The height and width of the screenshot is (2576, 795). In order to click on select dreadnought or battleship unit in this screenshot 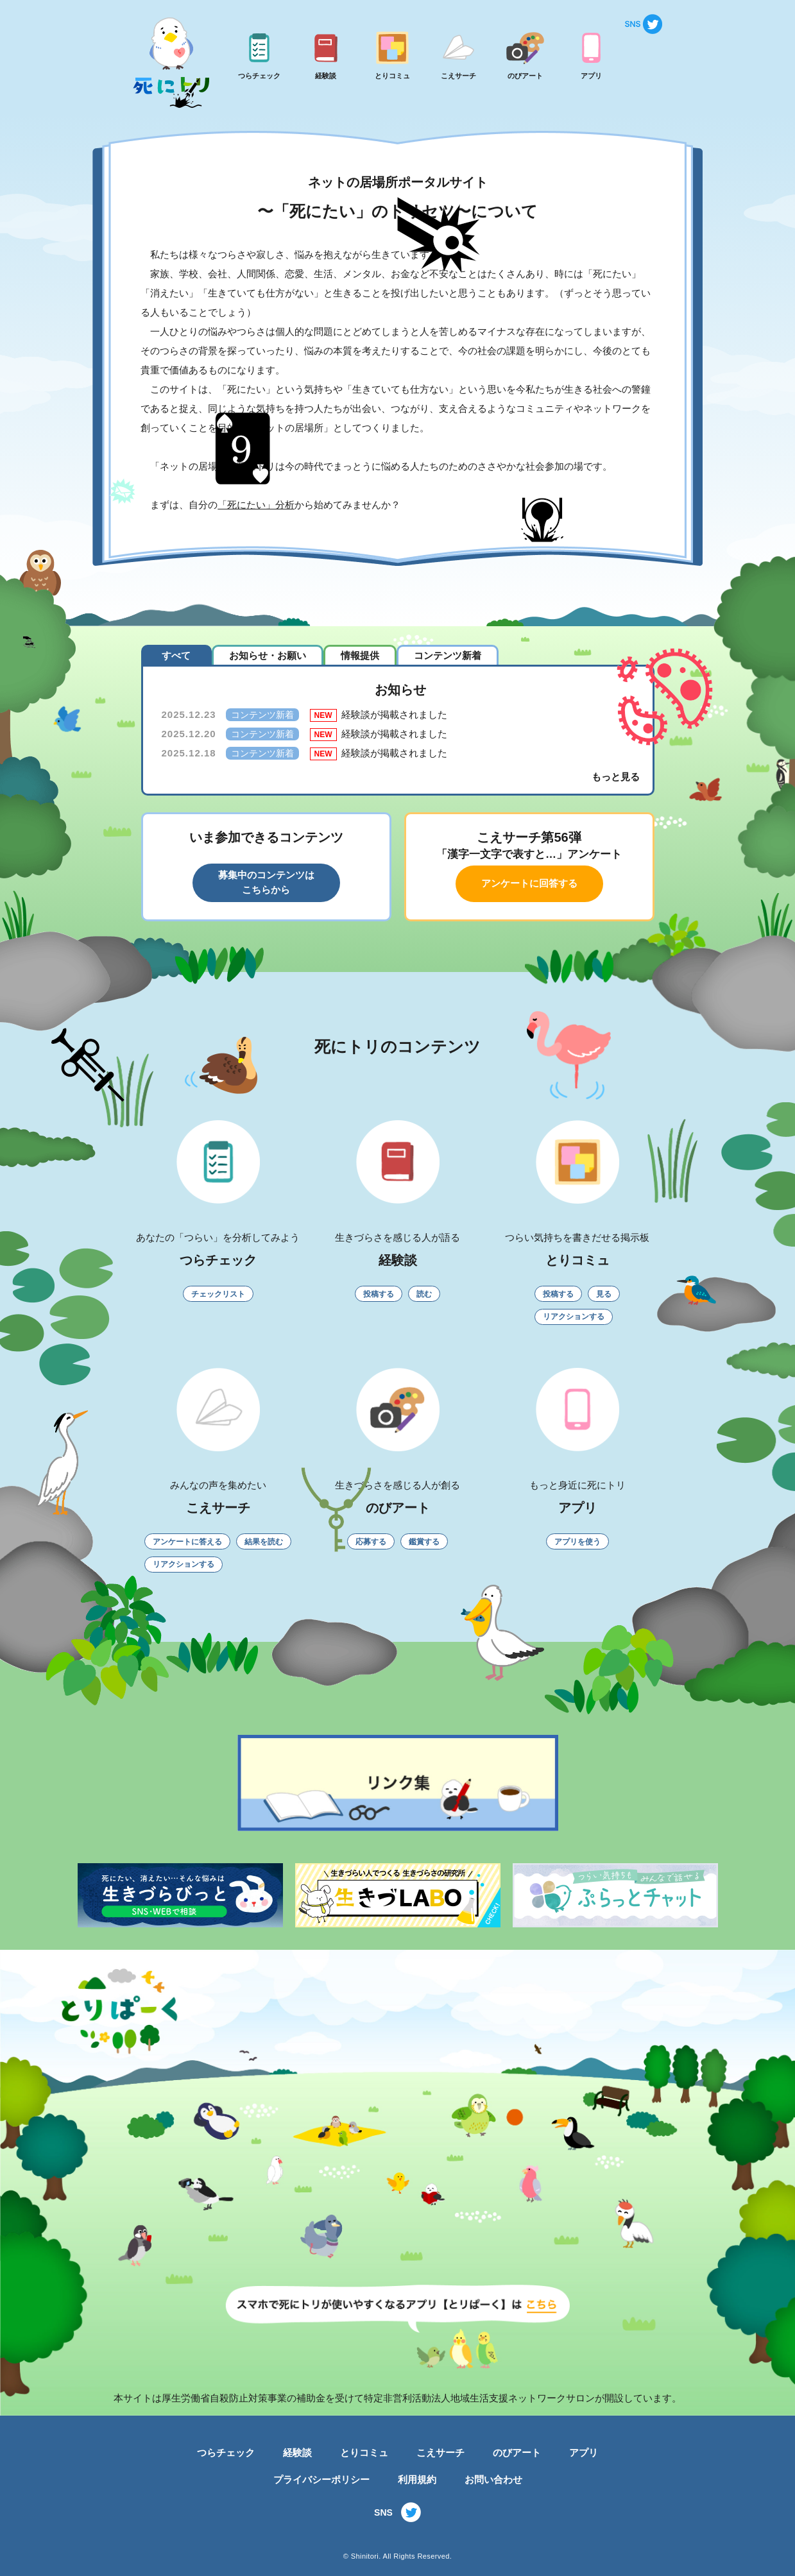, I will do `click(29, 642)`.